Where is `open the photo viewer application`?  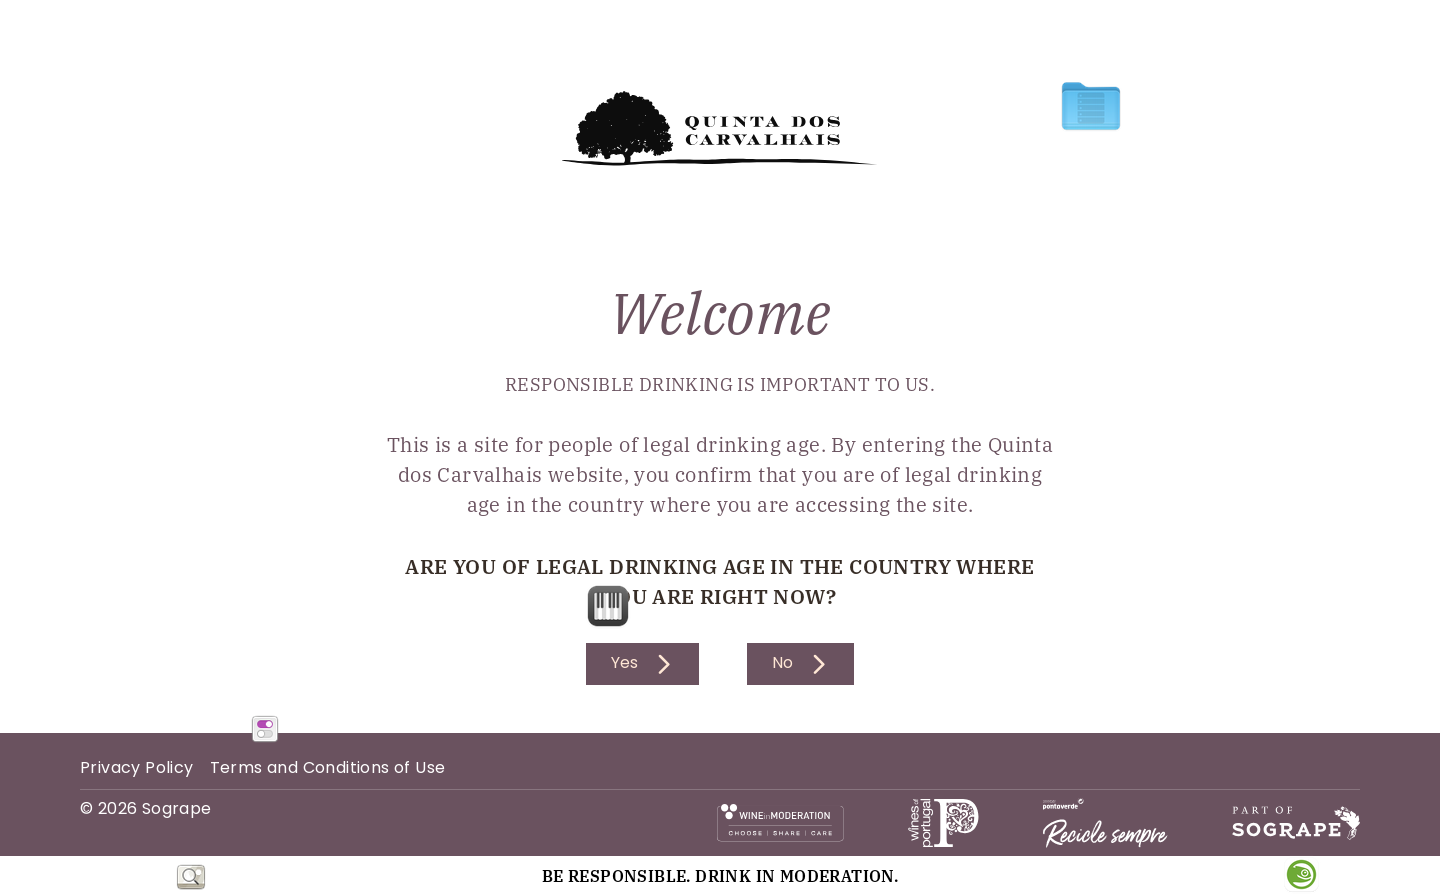 open the photo viewer application is located at coordinates (191, 877).